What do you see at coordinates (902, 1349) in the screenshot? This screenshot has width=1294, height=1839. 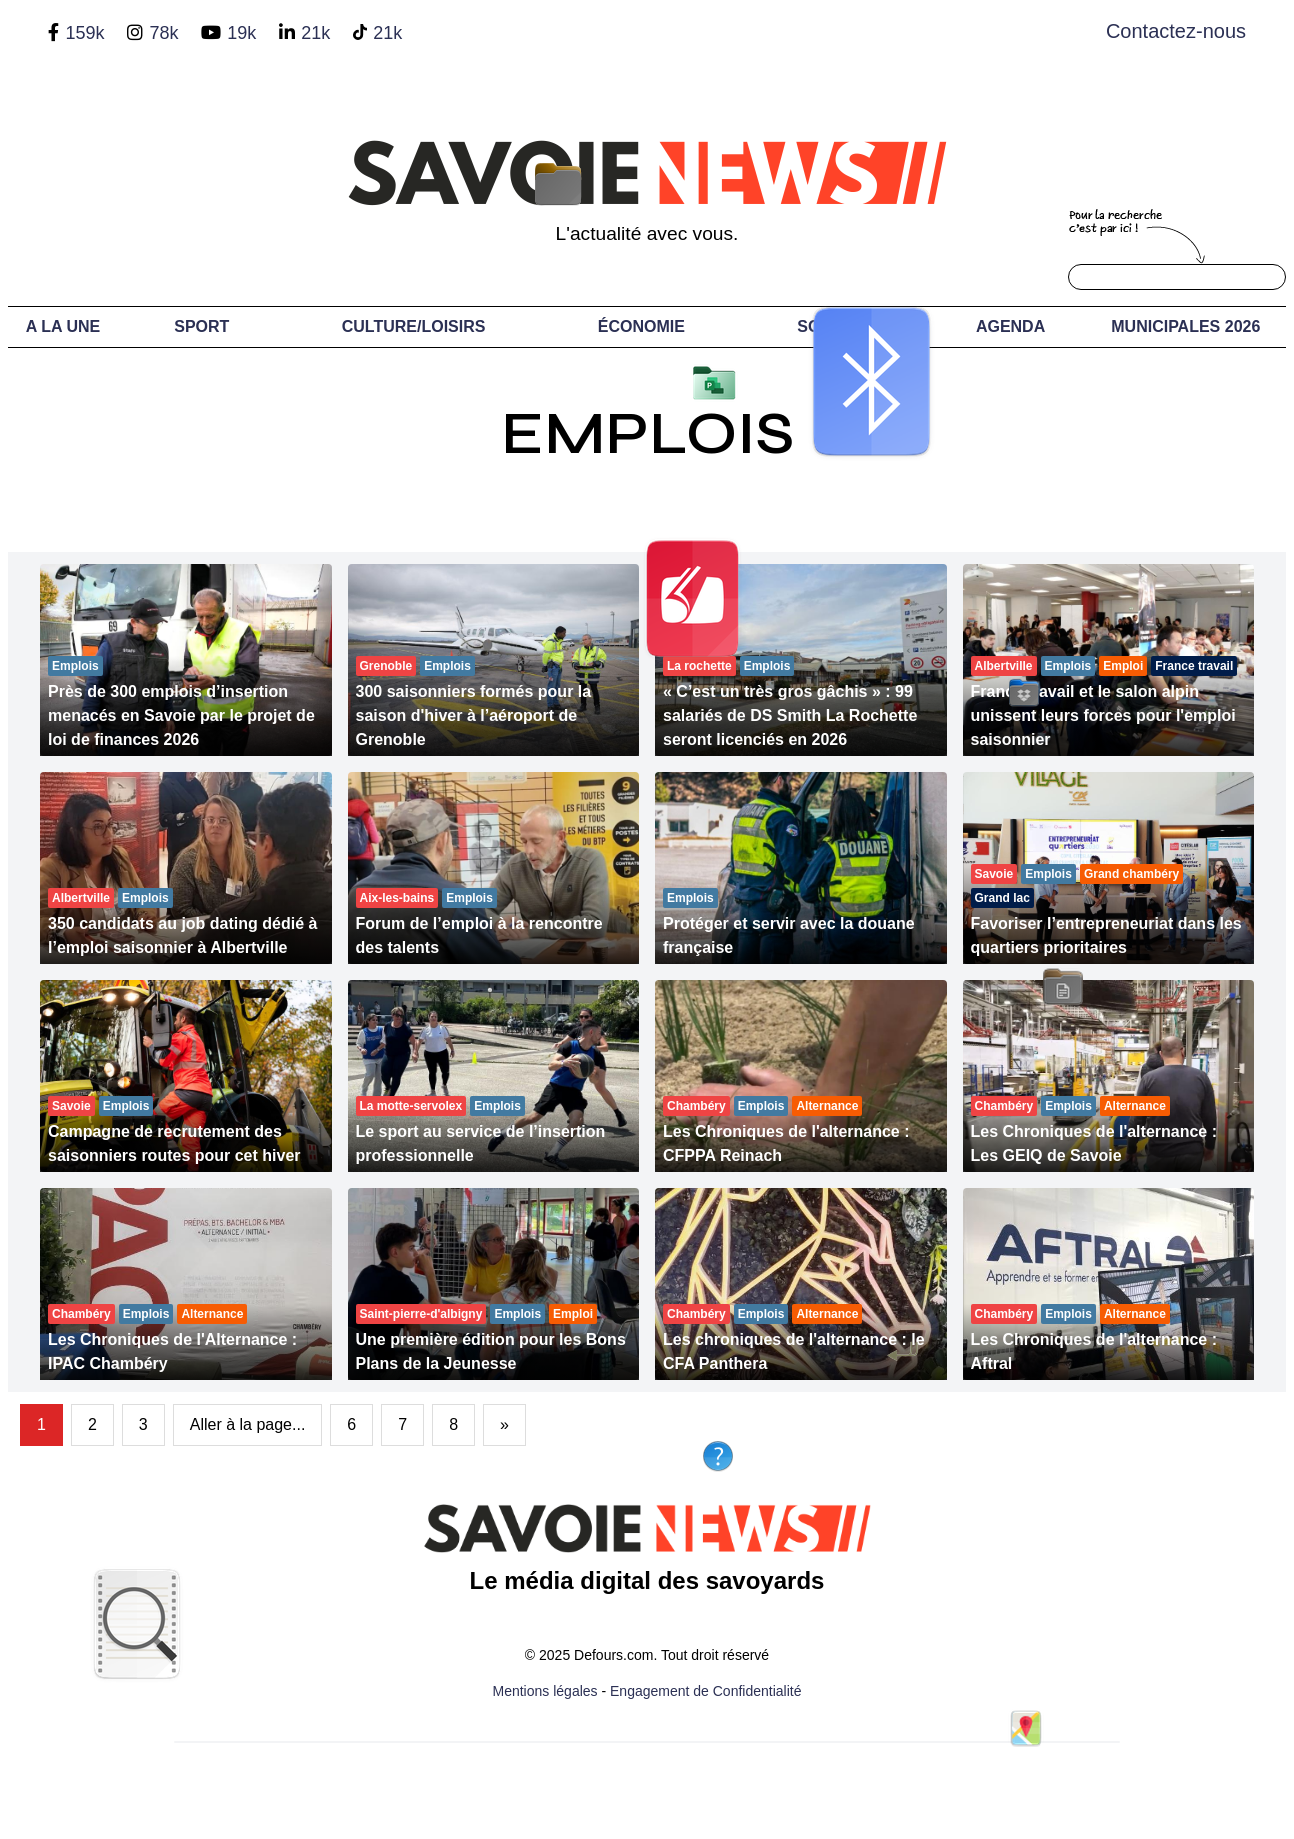 I see `reply to all recipients of an email` at bounding box center [902, 1349].